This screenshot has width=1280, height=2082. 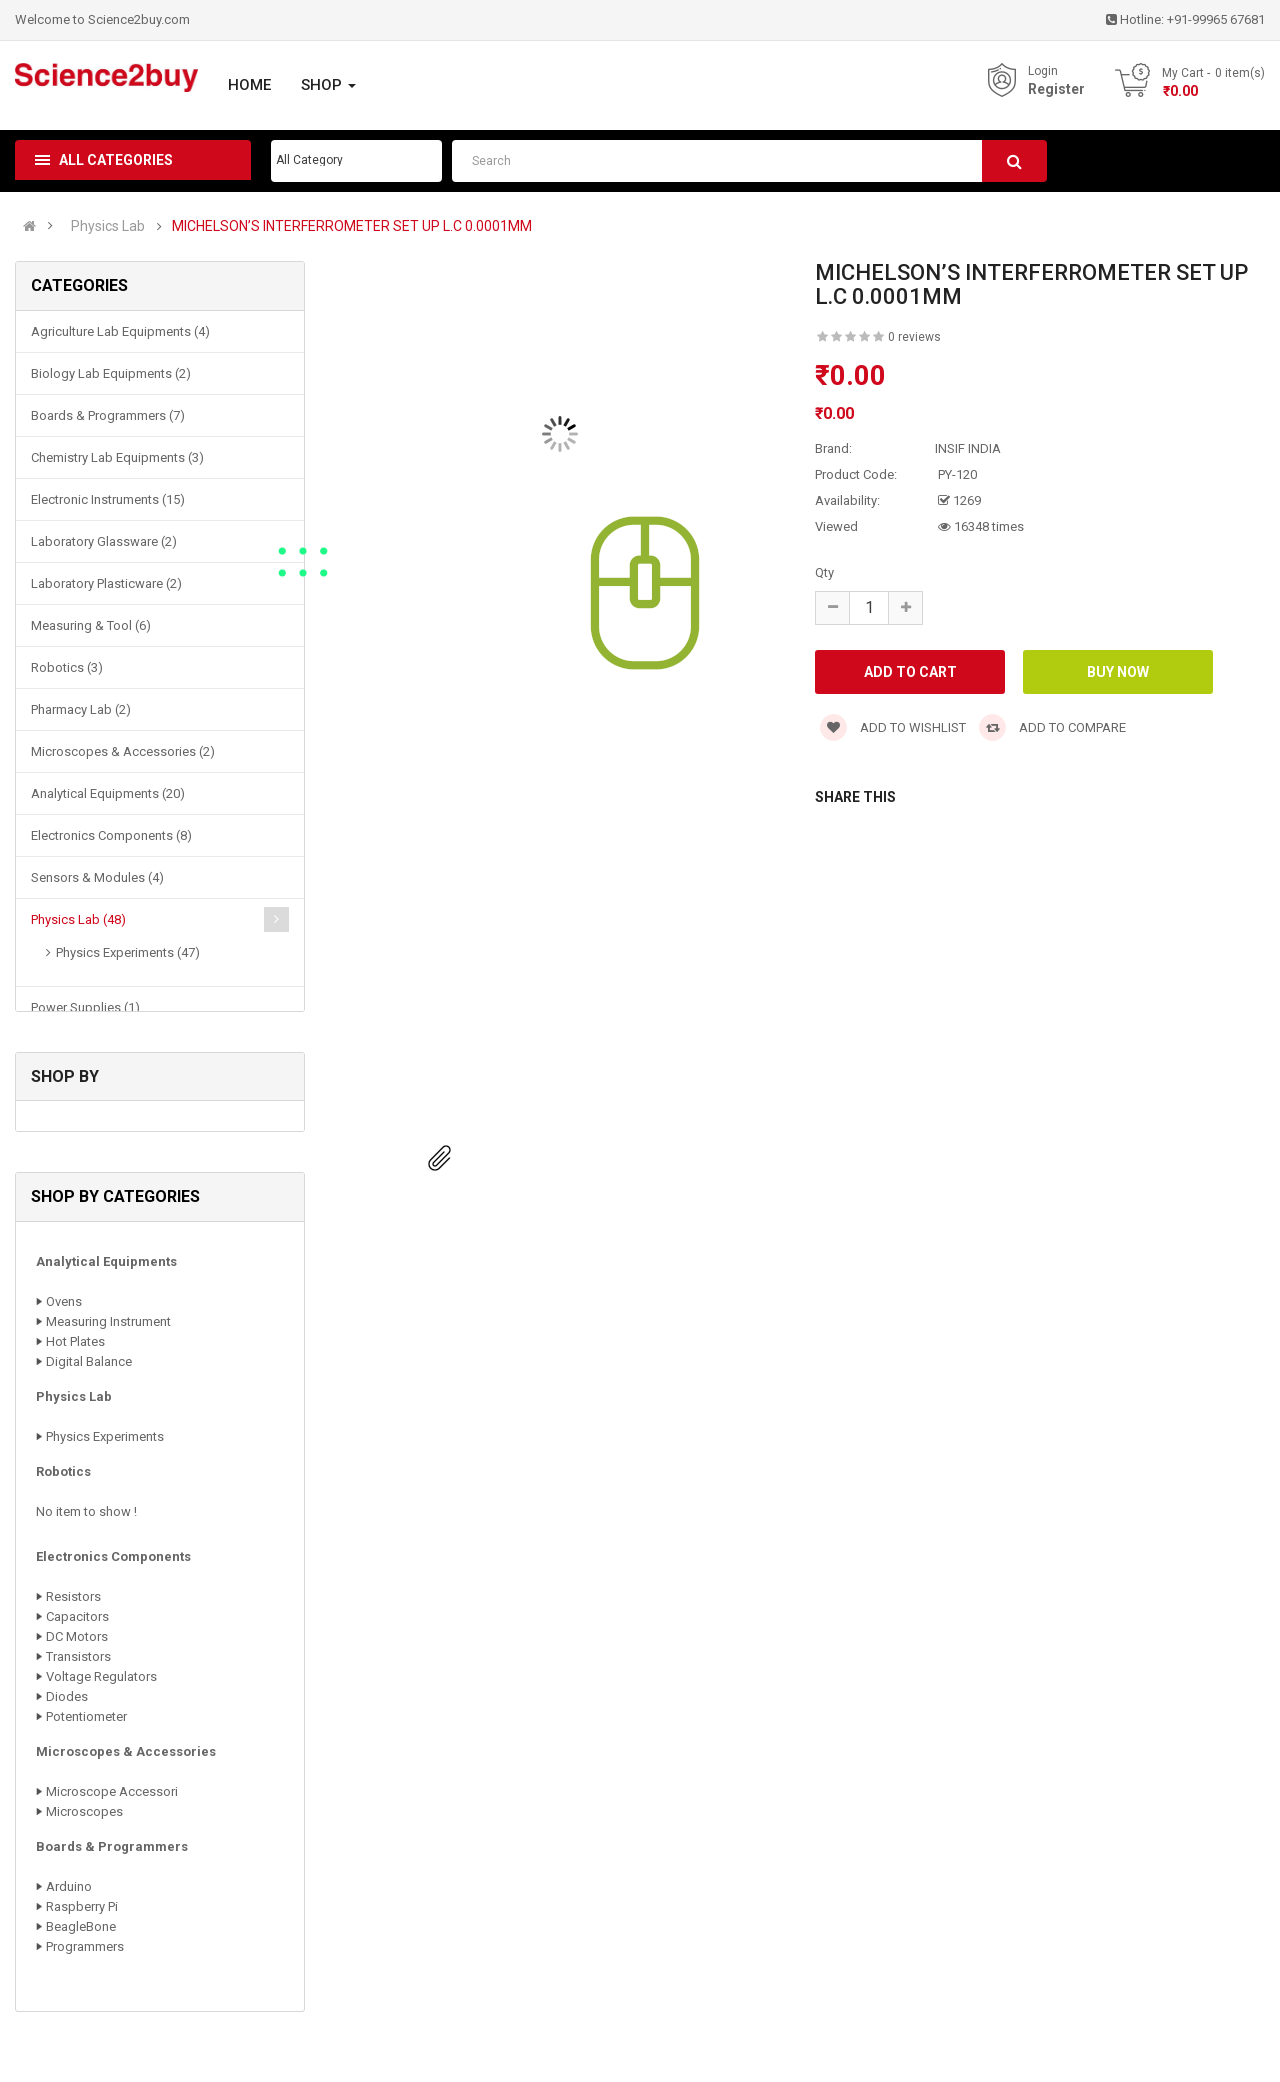 I want to click on drag to reorder or rearrange items, so click(x=303, y=562).